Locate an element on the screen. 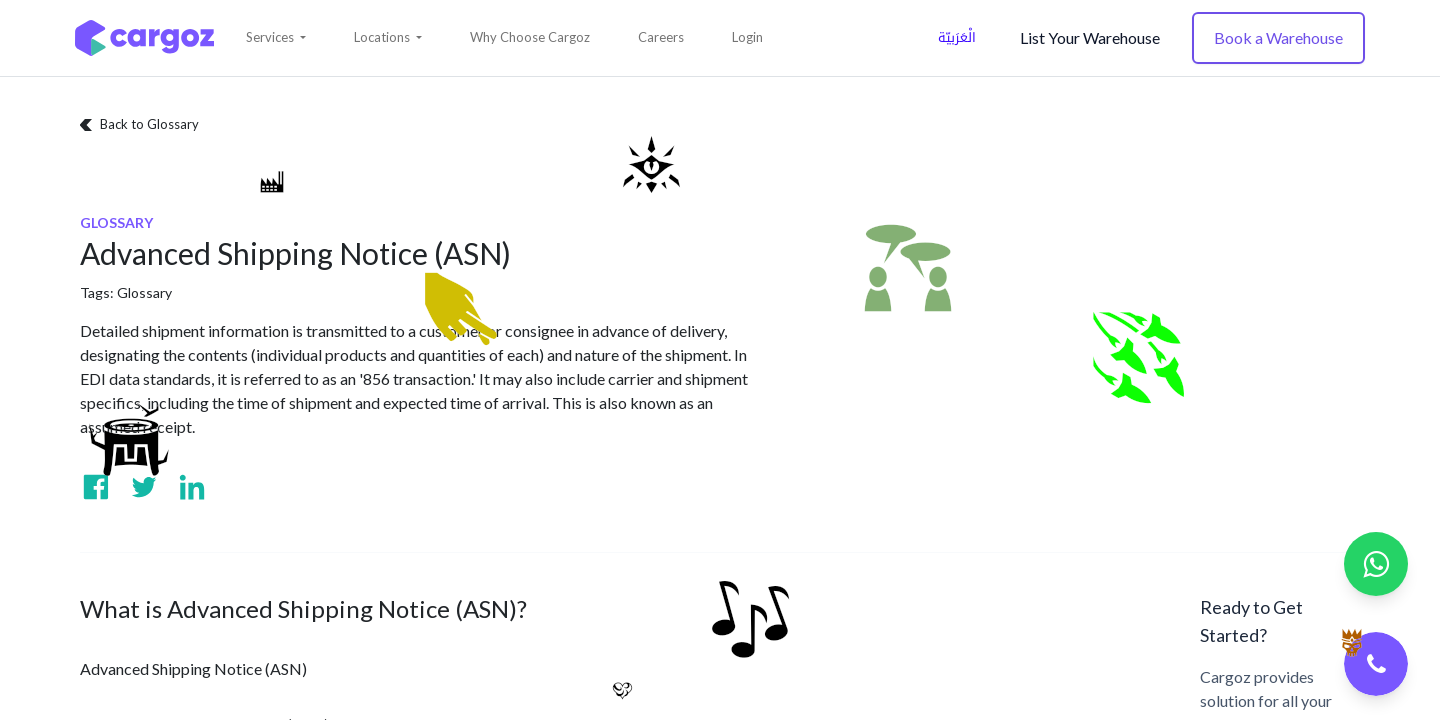 This screenshot has width=1440, height=720. indicates a boss enemy or final challenge is located at coordinates (1352, 643).